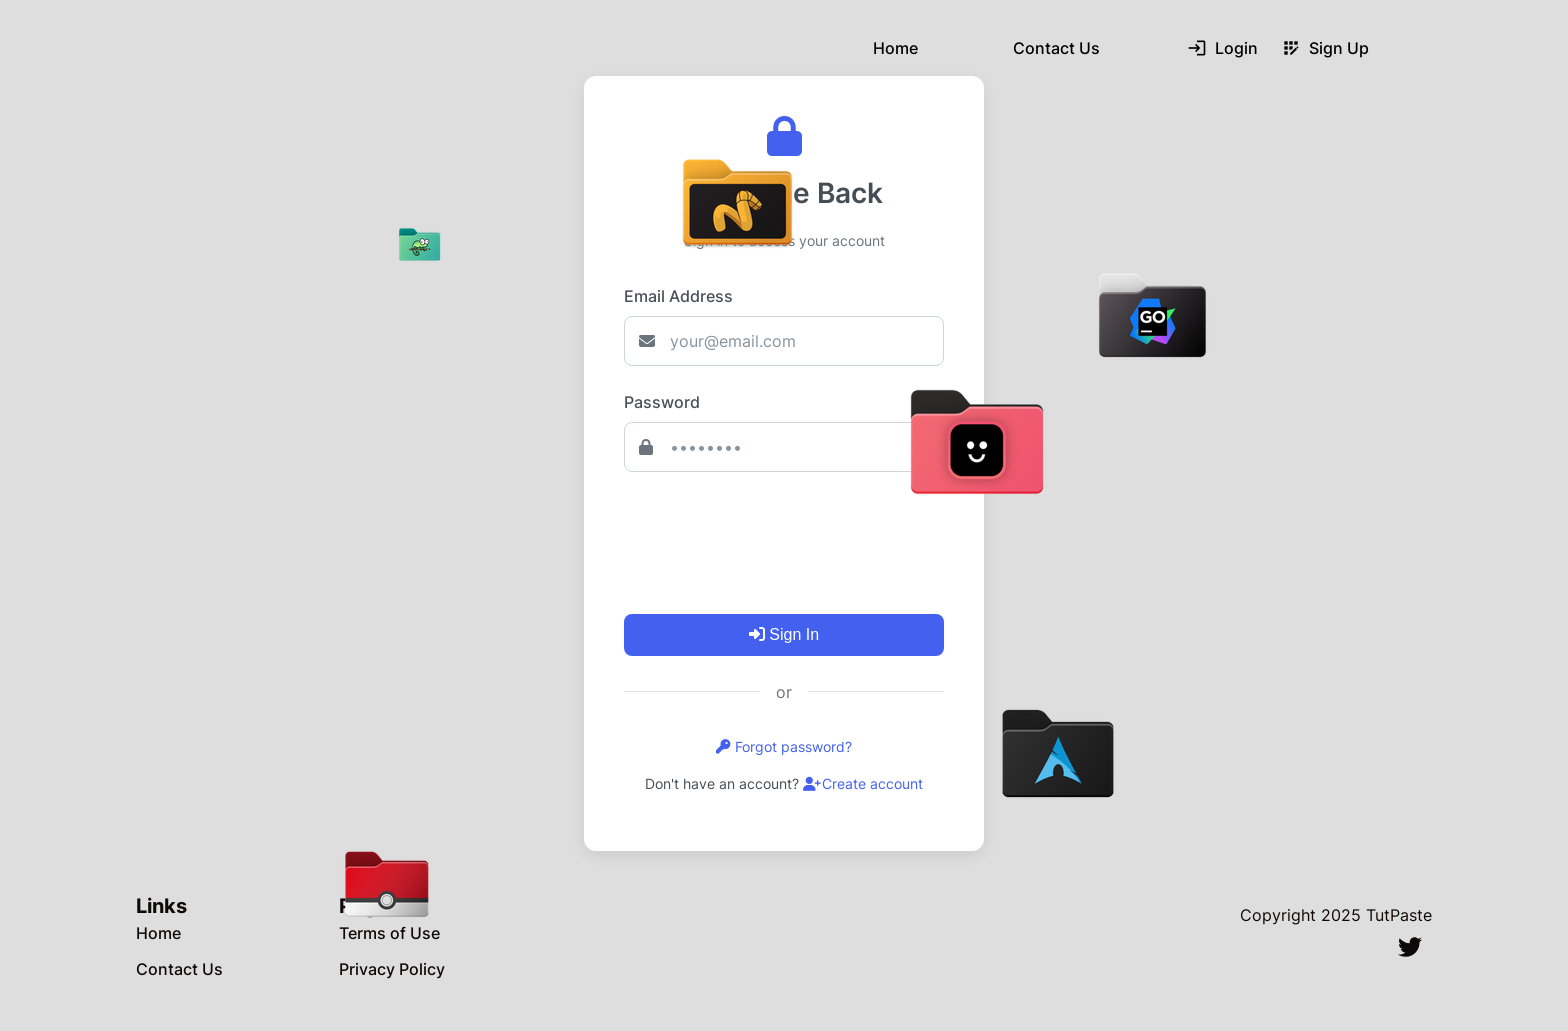 Image resolution: width=1568 pixels, height=1031 pixels. What do you see at coordinates (737, 205) in the screenshot?
I see `open the Modo 3D modeling application folder` at bounding box center [737, 205].